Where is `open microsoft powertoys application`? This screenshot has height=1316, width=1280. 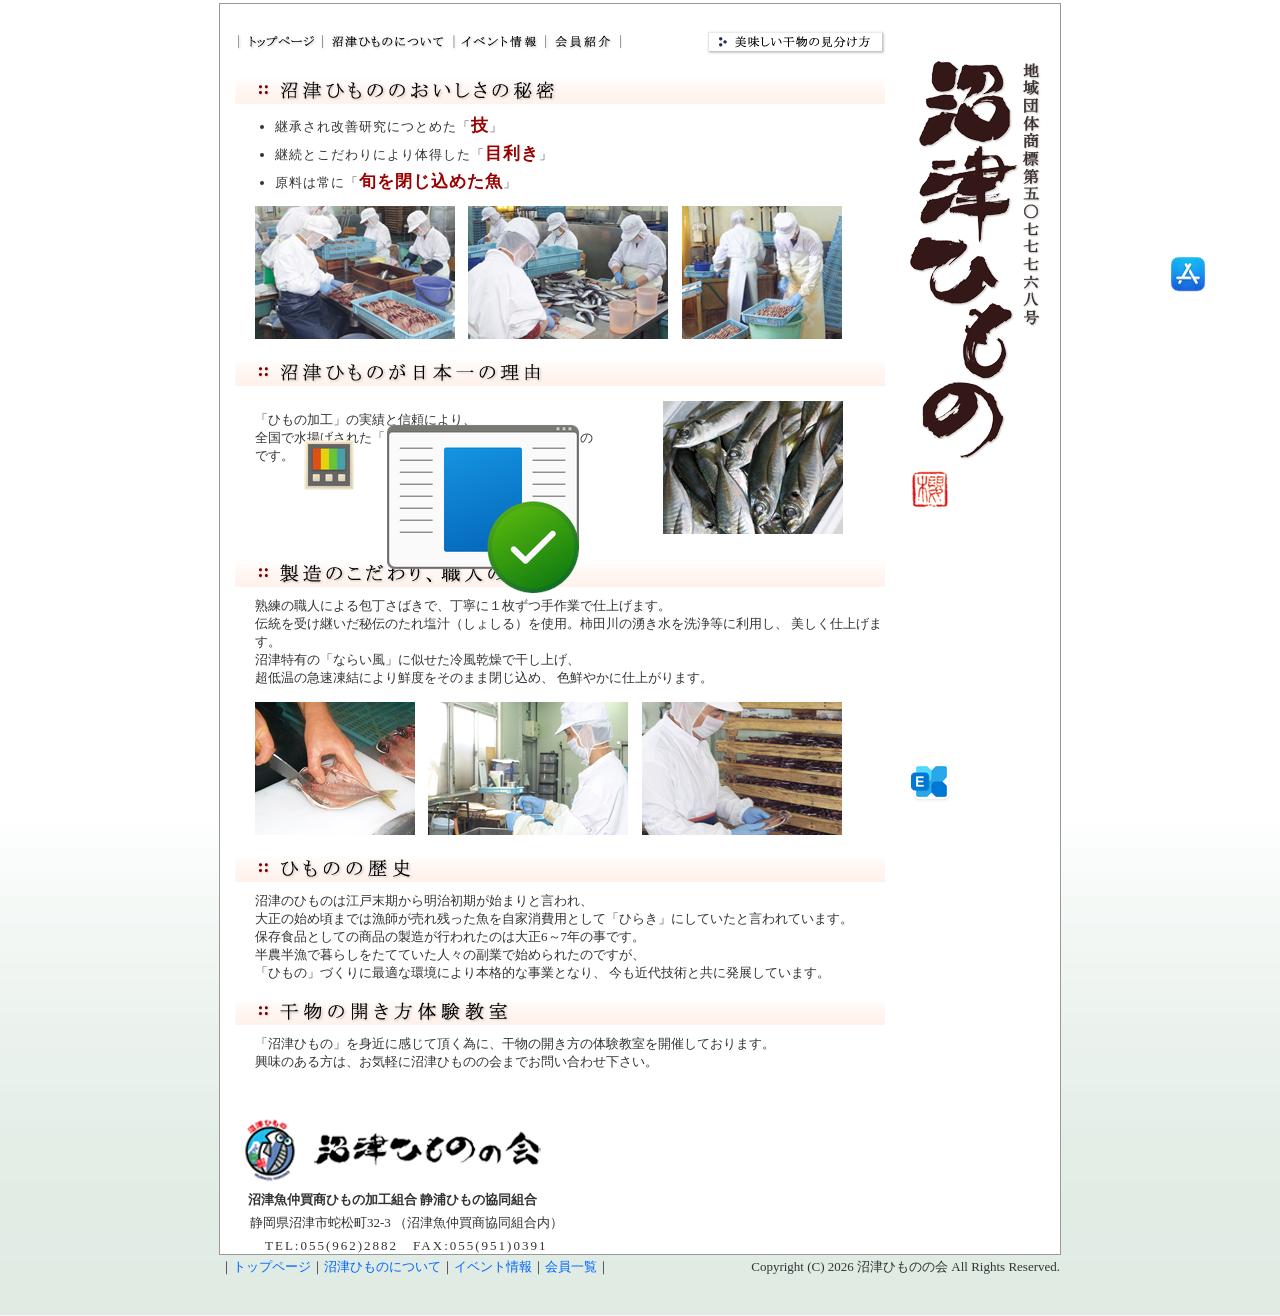
open microsoft powertoys application is located at coordinates (329, 465).